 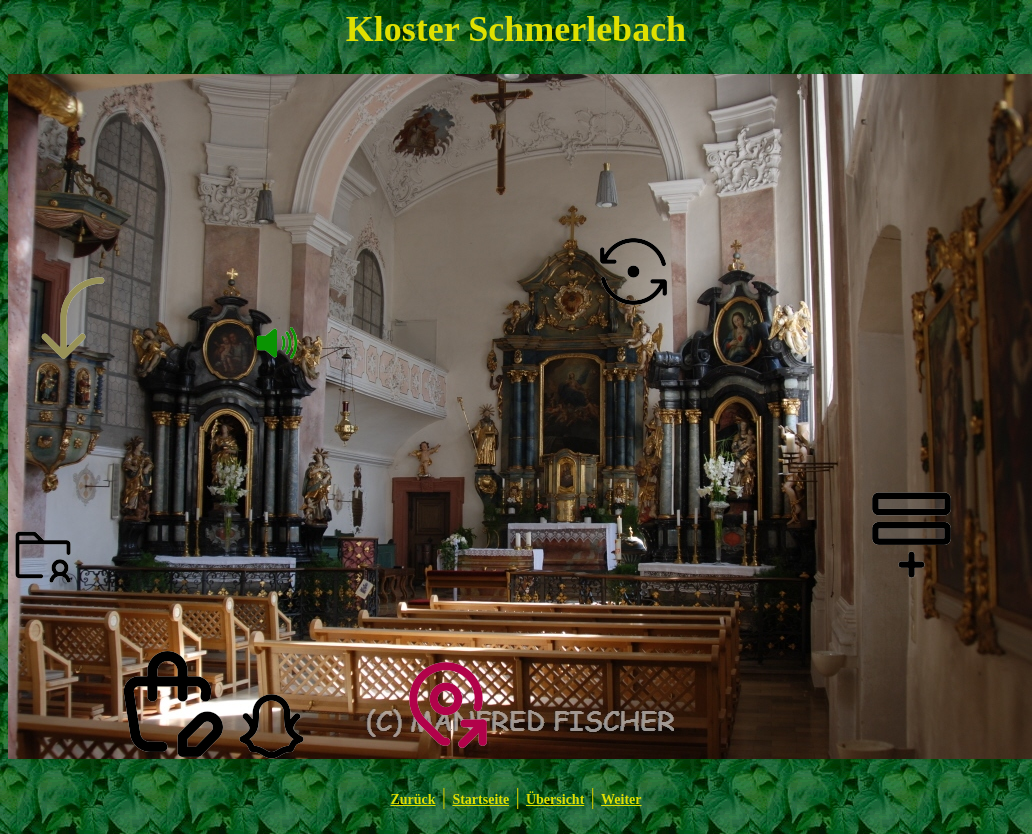 I want to click on open Snapchat, so click(x=271, y=726).